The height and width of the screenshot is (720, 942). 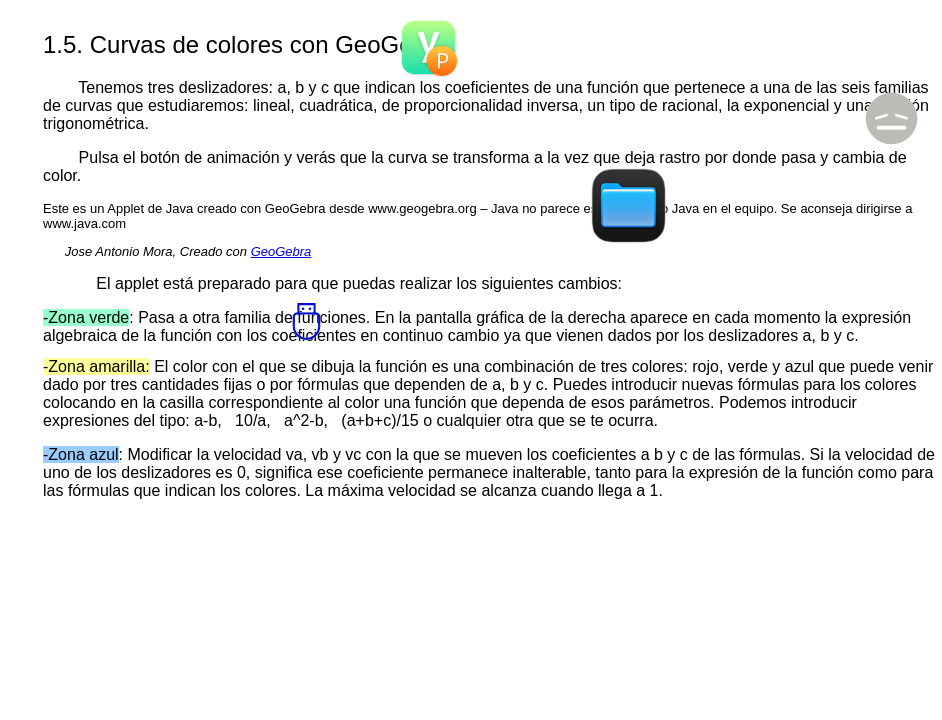 I want to click on indicates user is tired or exhausted, so click(x=891, y=118).